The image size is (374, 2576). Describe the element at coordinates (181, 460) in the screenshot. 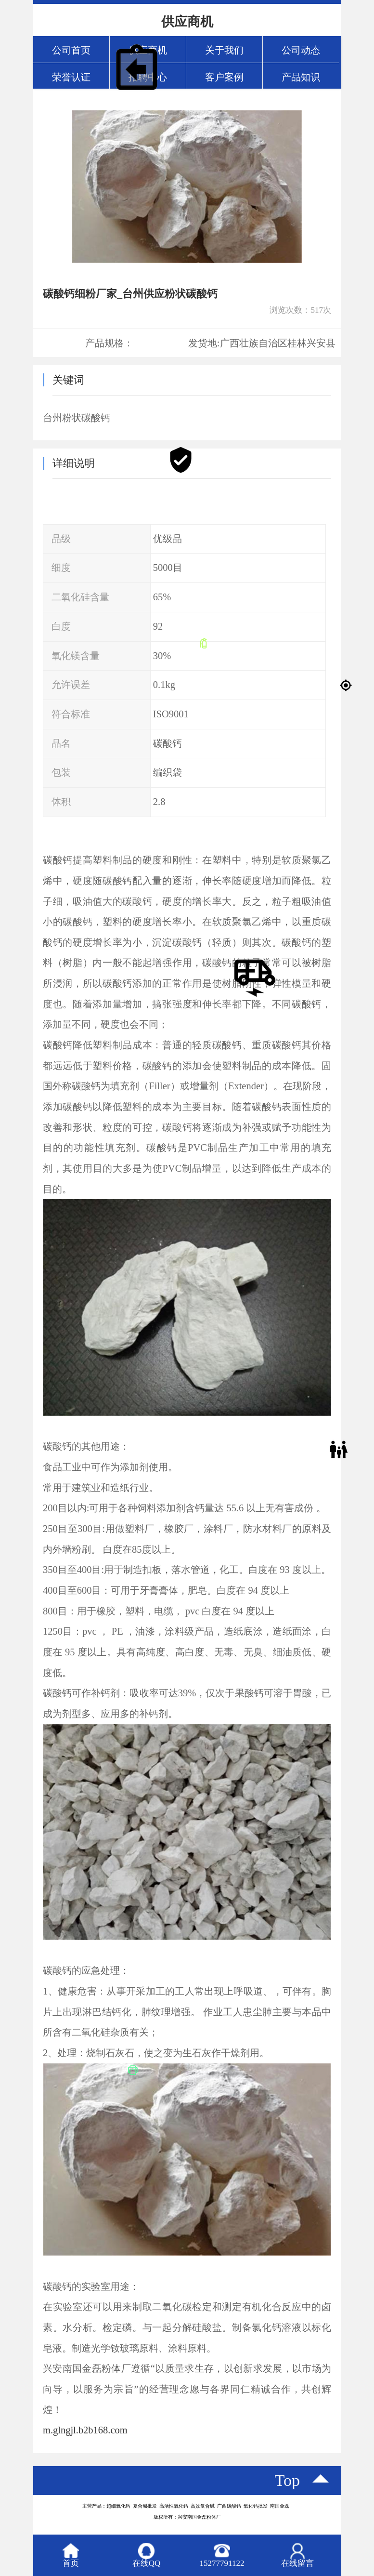

I see `indicates a verified or trusted user account` at that location.